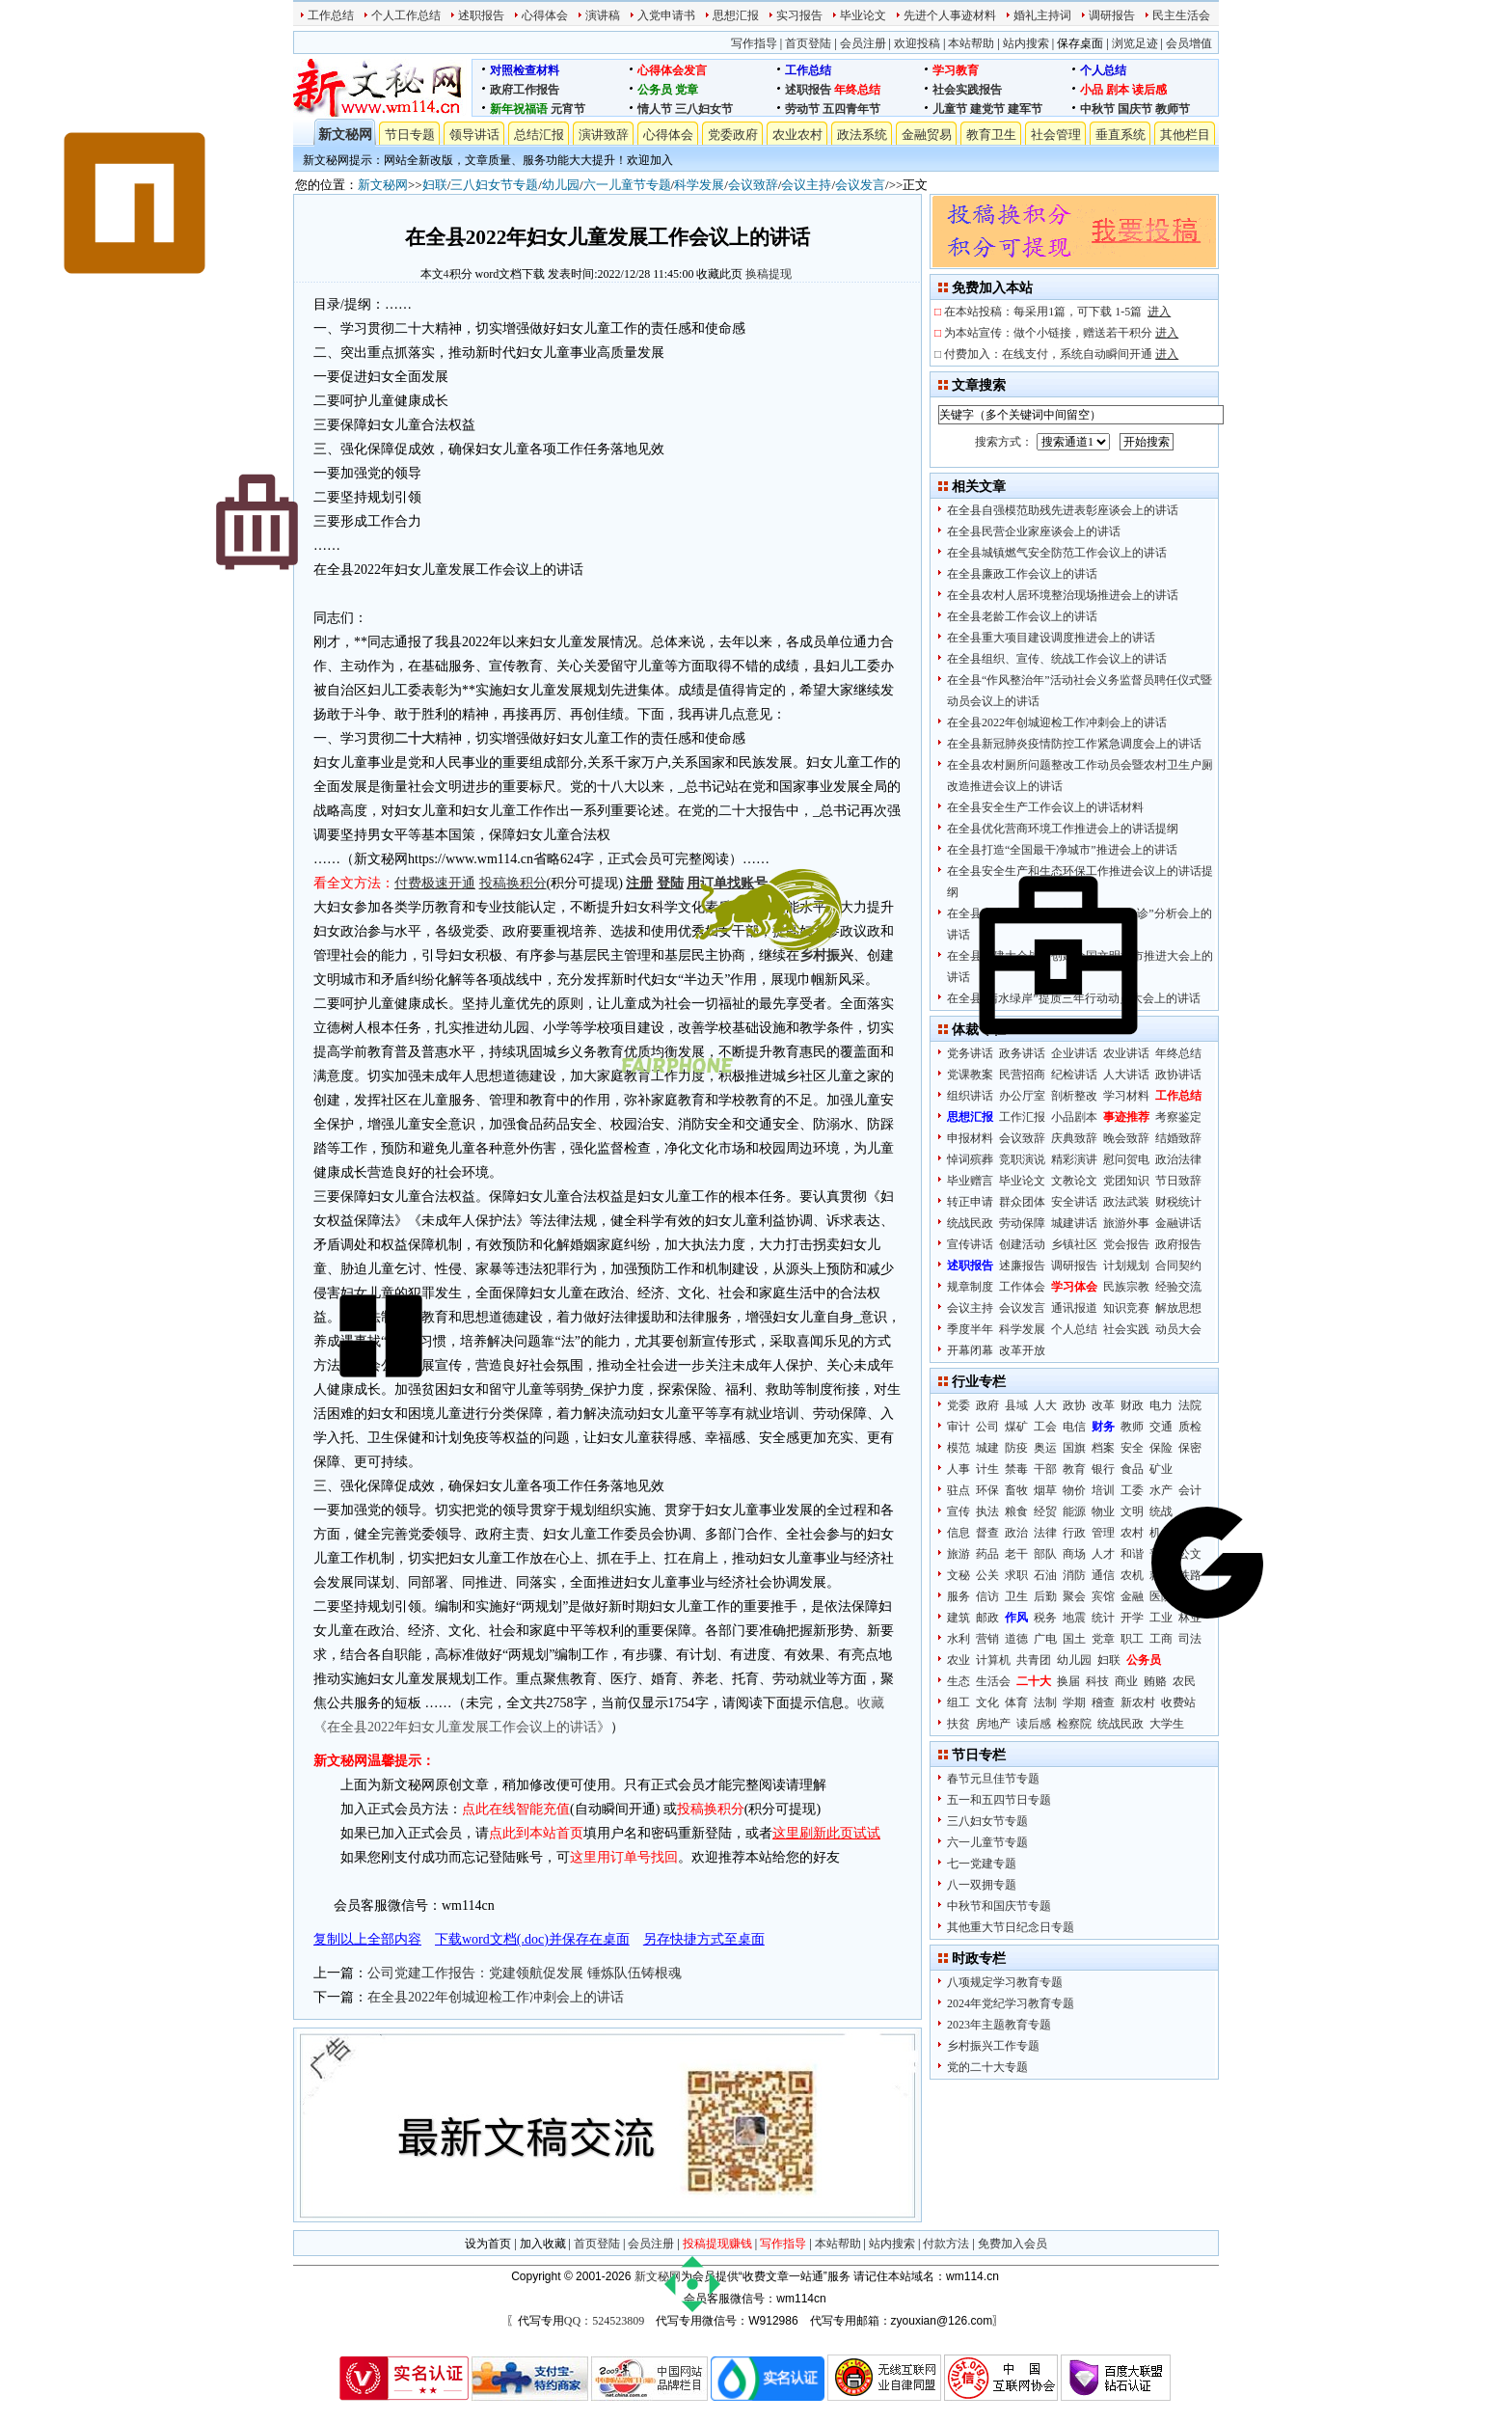 The height and width of the screenshot is (2423, 1512). What do you see at coordinates (1207, 1563) in the screenshot?
I see `visit justgiving fundraising platform` at bounding box center [1207, 1563].